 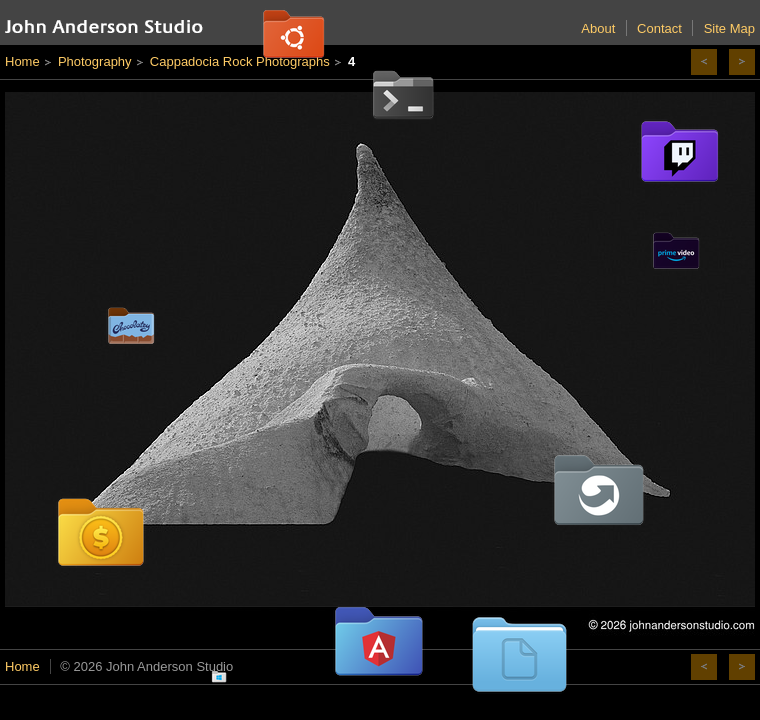 I want to click on open windows 8 system folder, so click(x=219, y=677).